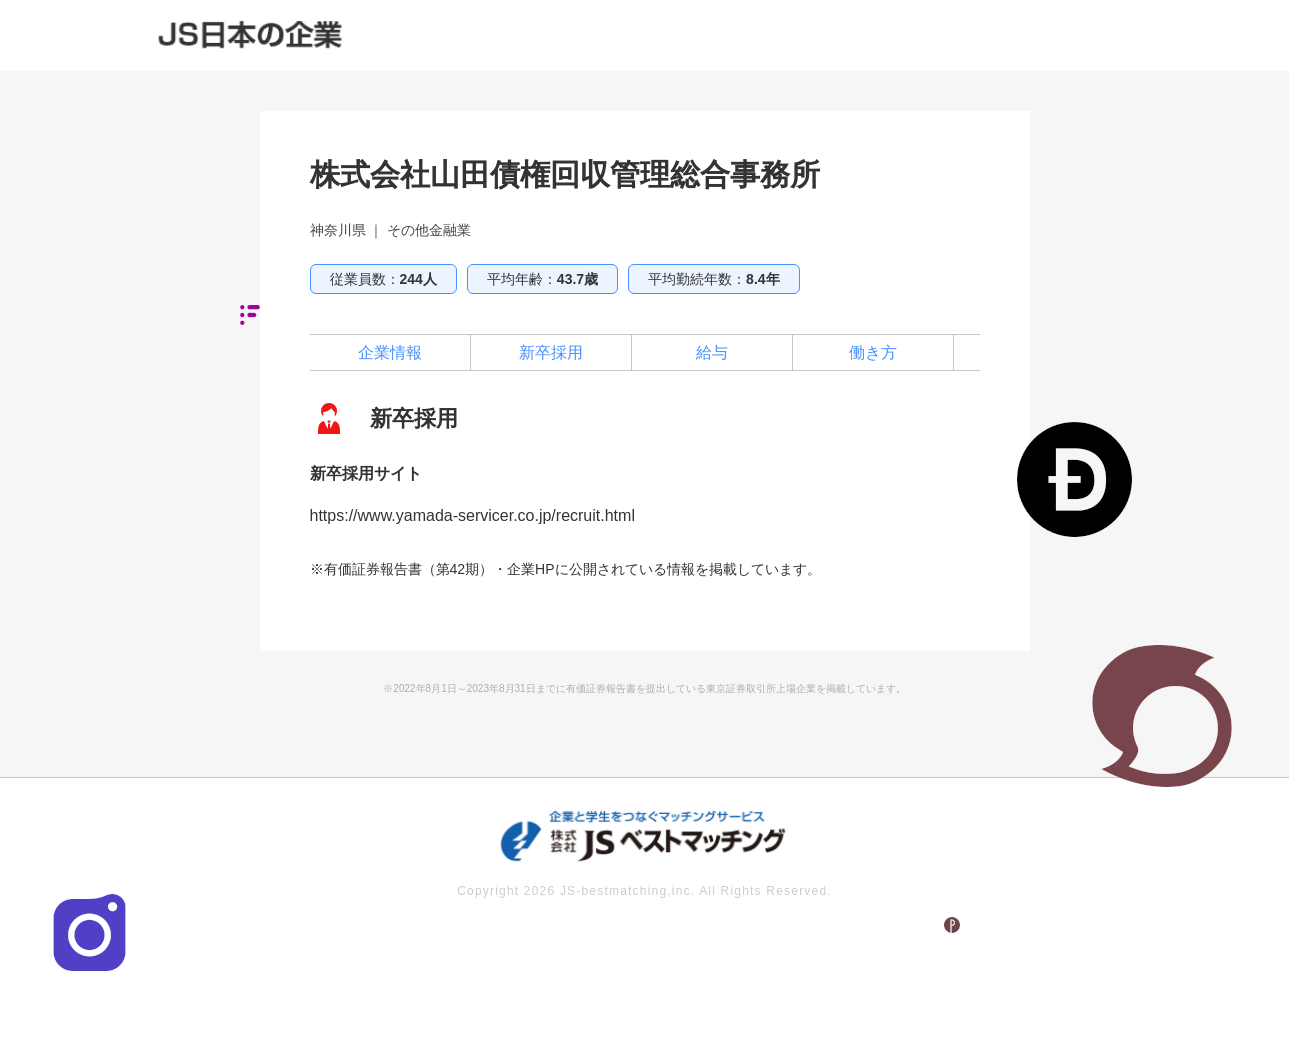 The width and height of the screenshot is (1289, 1038). Describe the element at coordinates (952, 925) in the screenshot. I see `PurgeCSS logo - a CSS optimization tool` at that location.